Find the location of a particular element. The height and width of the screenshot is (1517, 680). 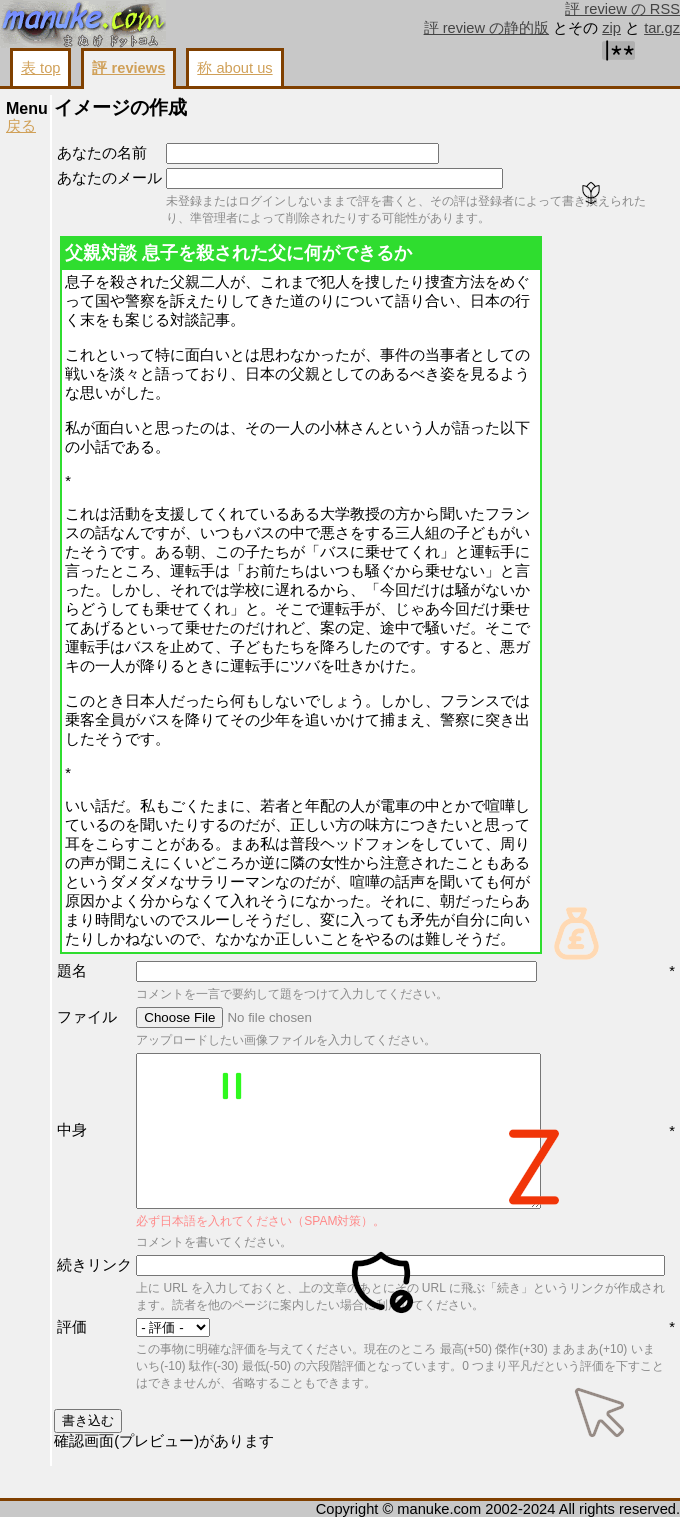

alphabetical sorting option for letter Z is located at coordinates (534, 1167).